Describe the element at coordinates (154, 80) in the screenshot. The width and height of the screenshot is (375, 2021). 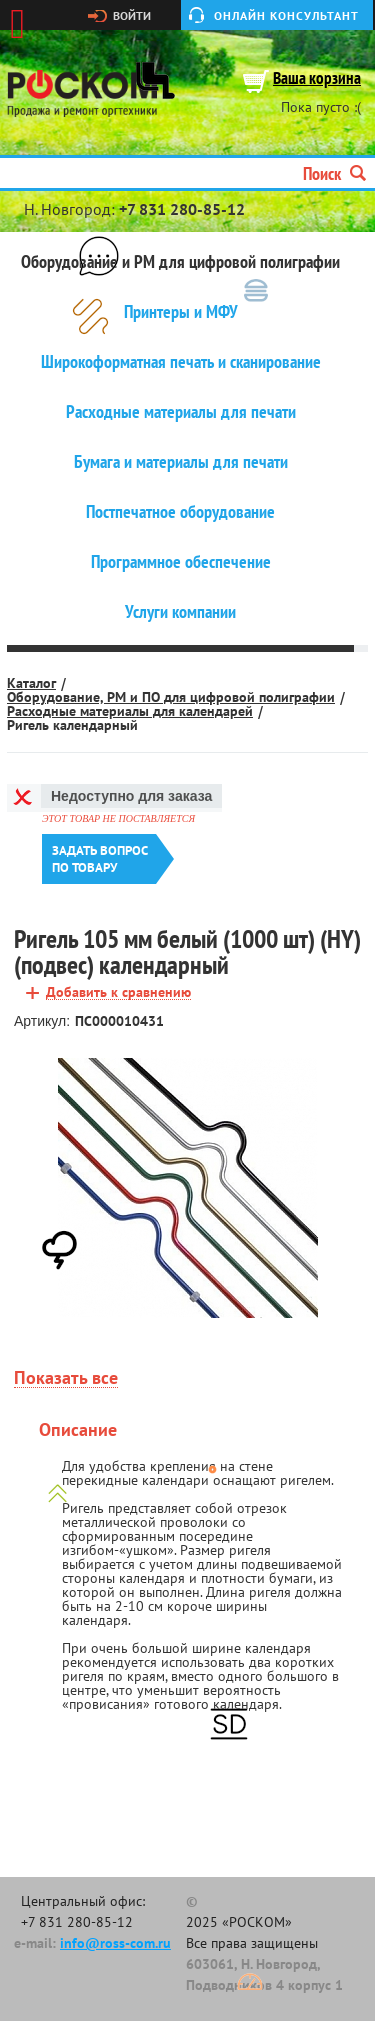
I see `standard legroom seat selection` at that location.